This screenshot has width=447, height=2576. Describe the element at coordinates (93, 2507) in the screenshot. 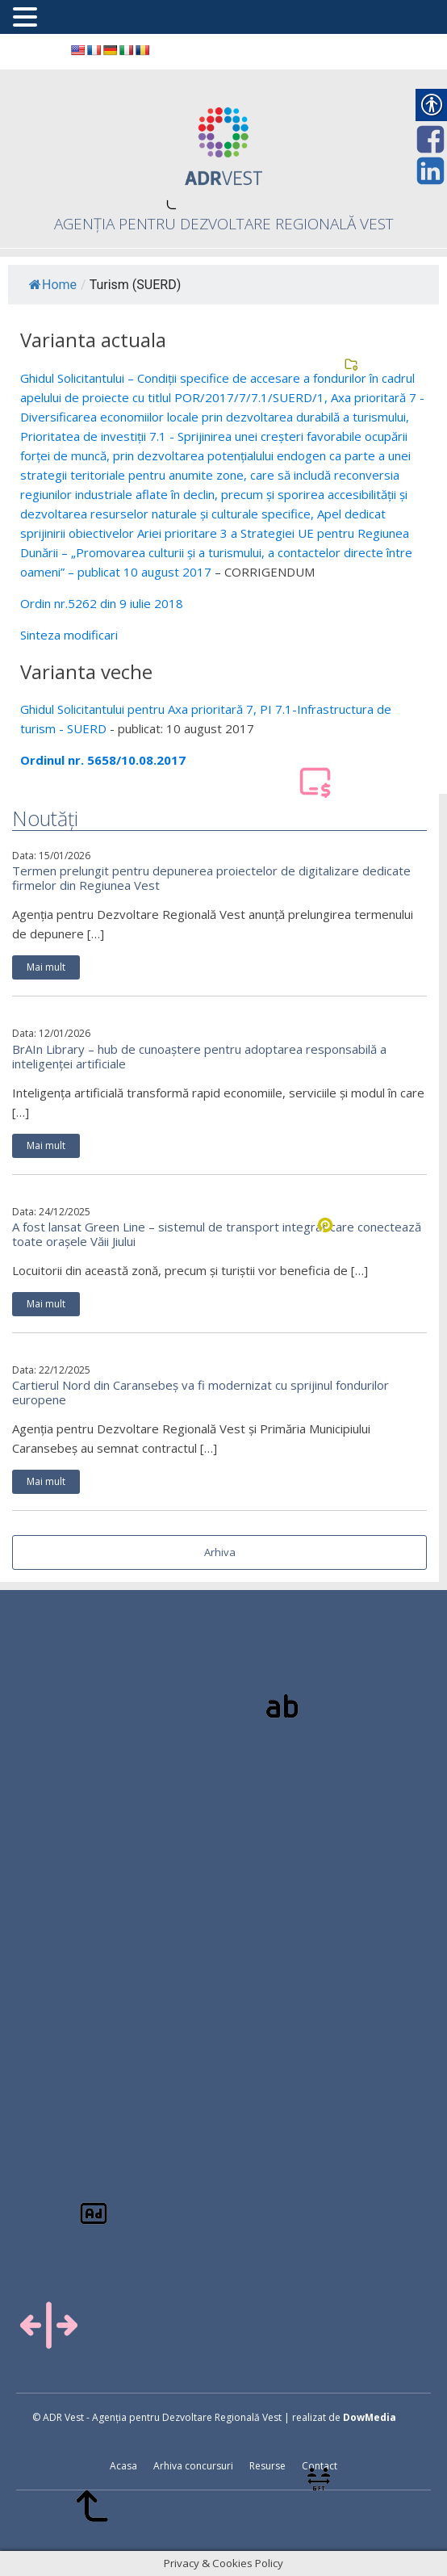

I see `go back and up to previous level` at that location.